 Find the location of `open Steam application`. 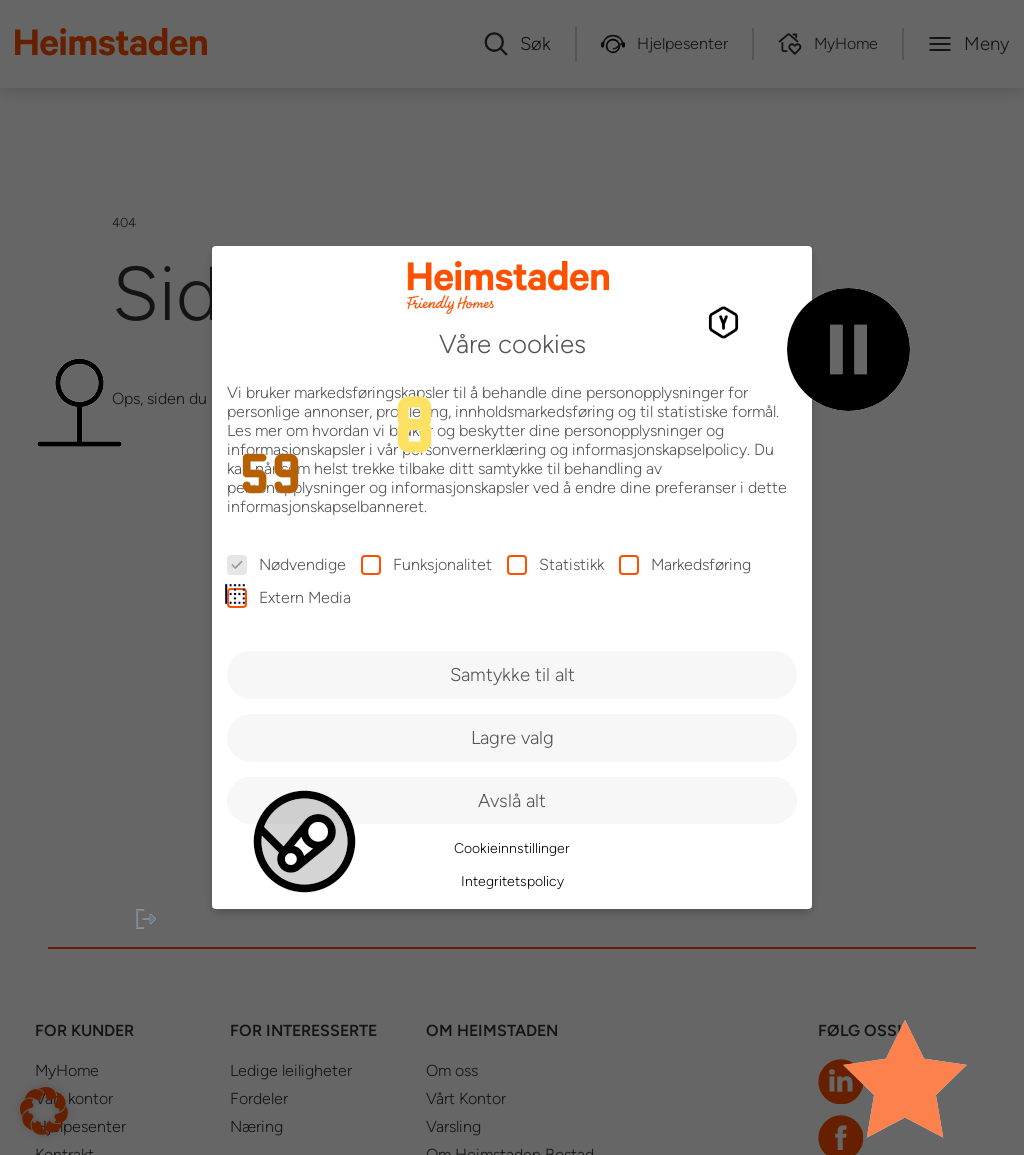

open Steam application is located at coordinates (304, 841).